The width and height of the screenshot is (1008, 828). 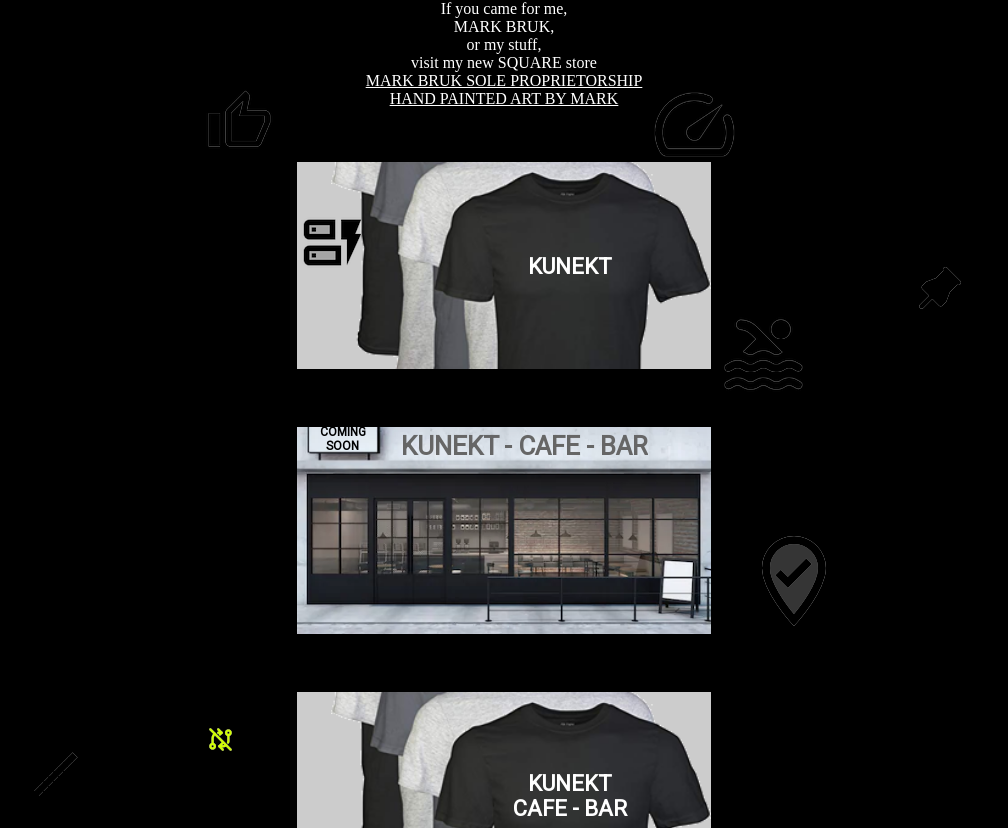 I want to click on indicates an incoming call was received, so click(x=51, y=779).